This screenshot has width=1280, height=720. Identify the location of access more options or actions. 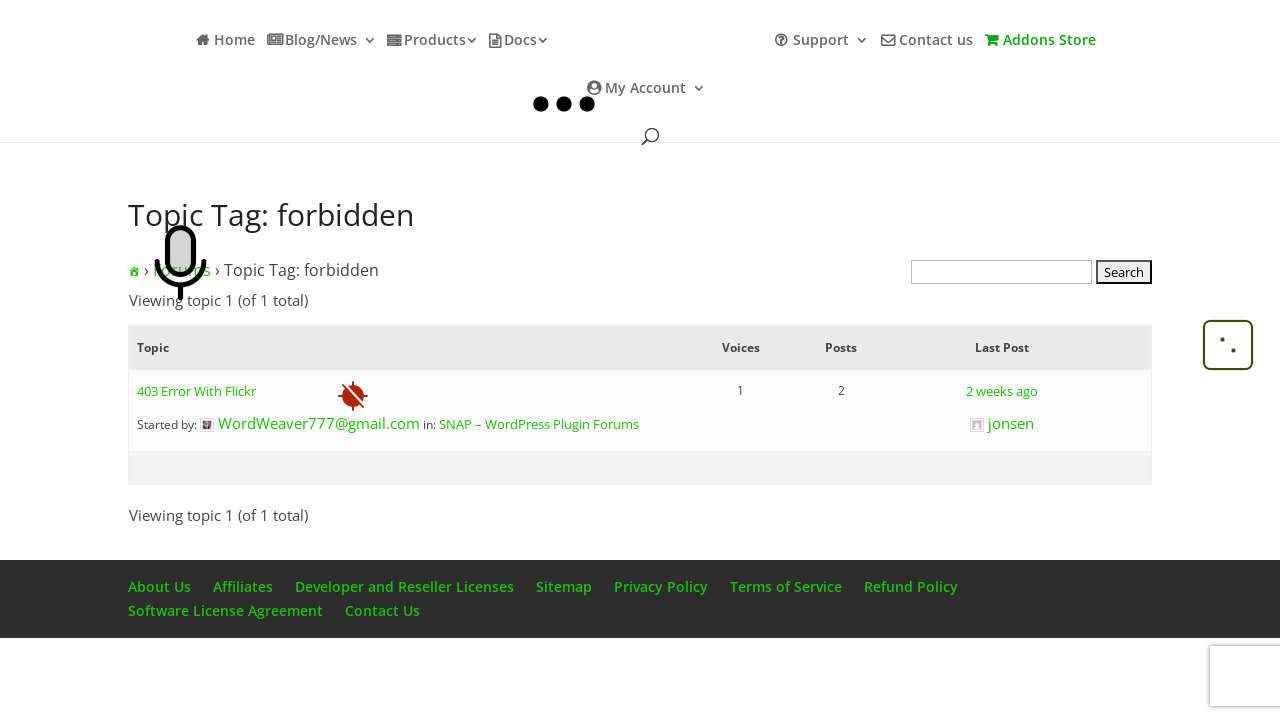
(564, 104).